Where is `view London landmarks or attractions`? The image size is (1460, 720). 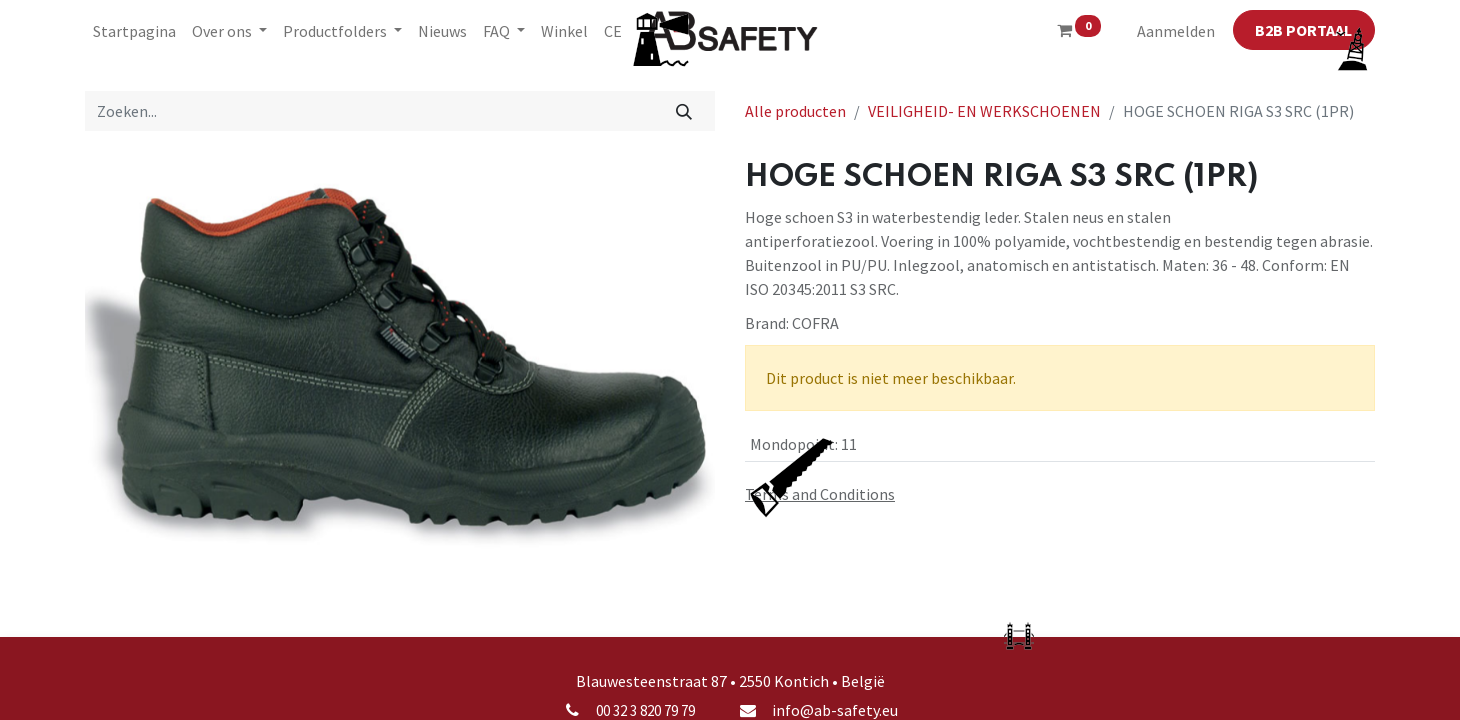
view London landmarks or attractions is located at coordinates (1019, 635).